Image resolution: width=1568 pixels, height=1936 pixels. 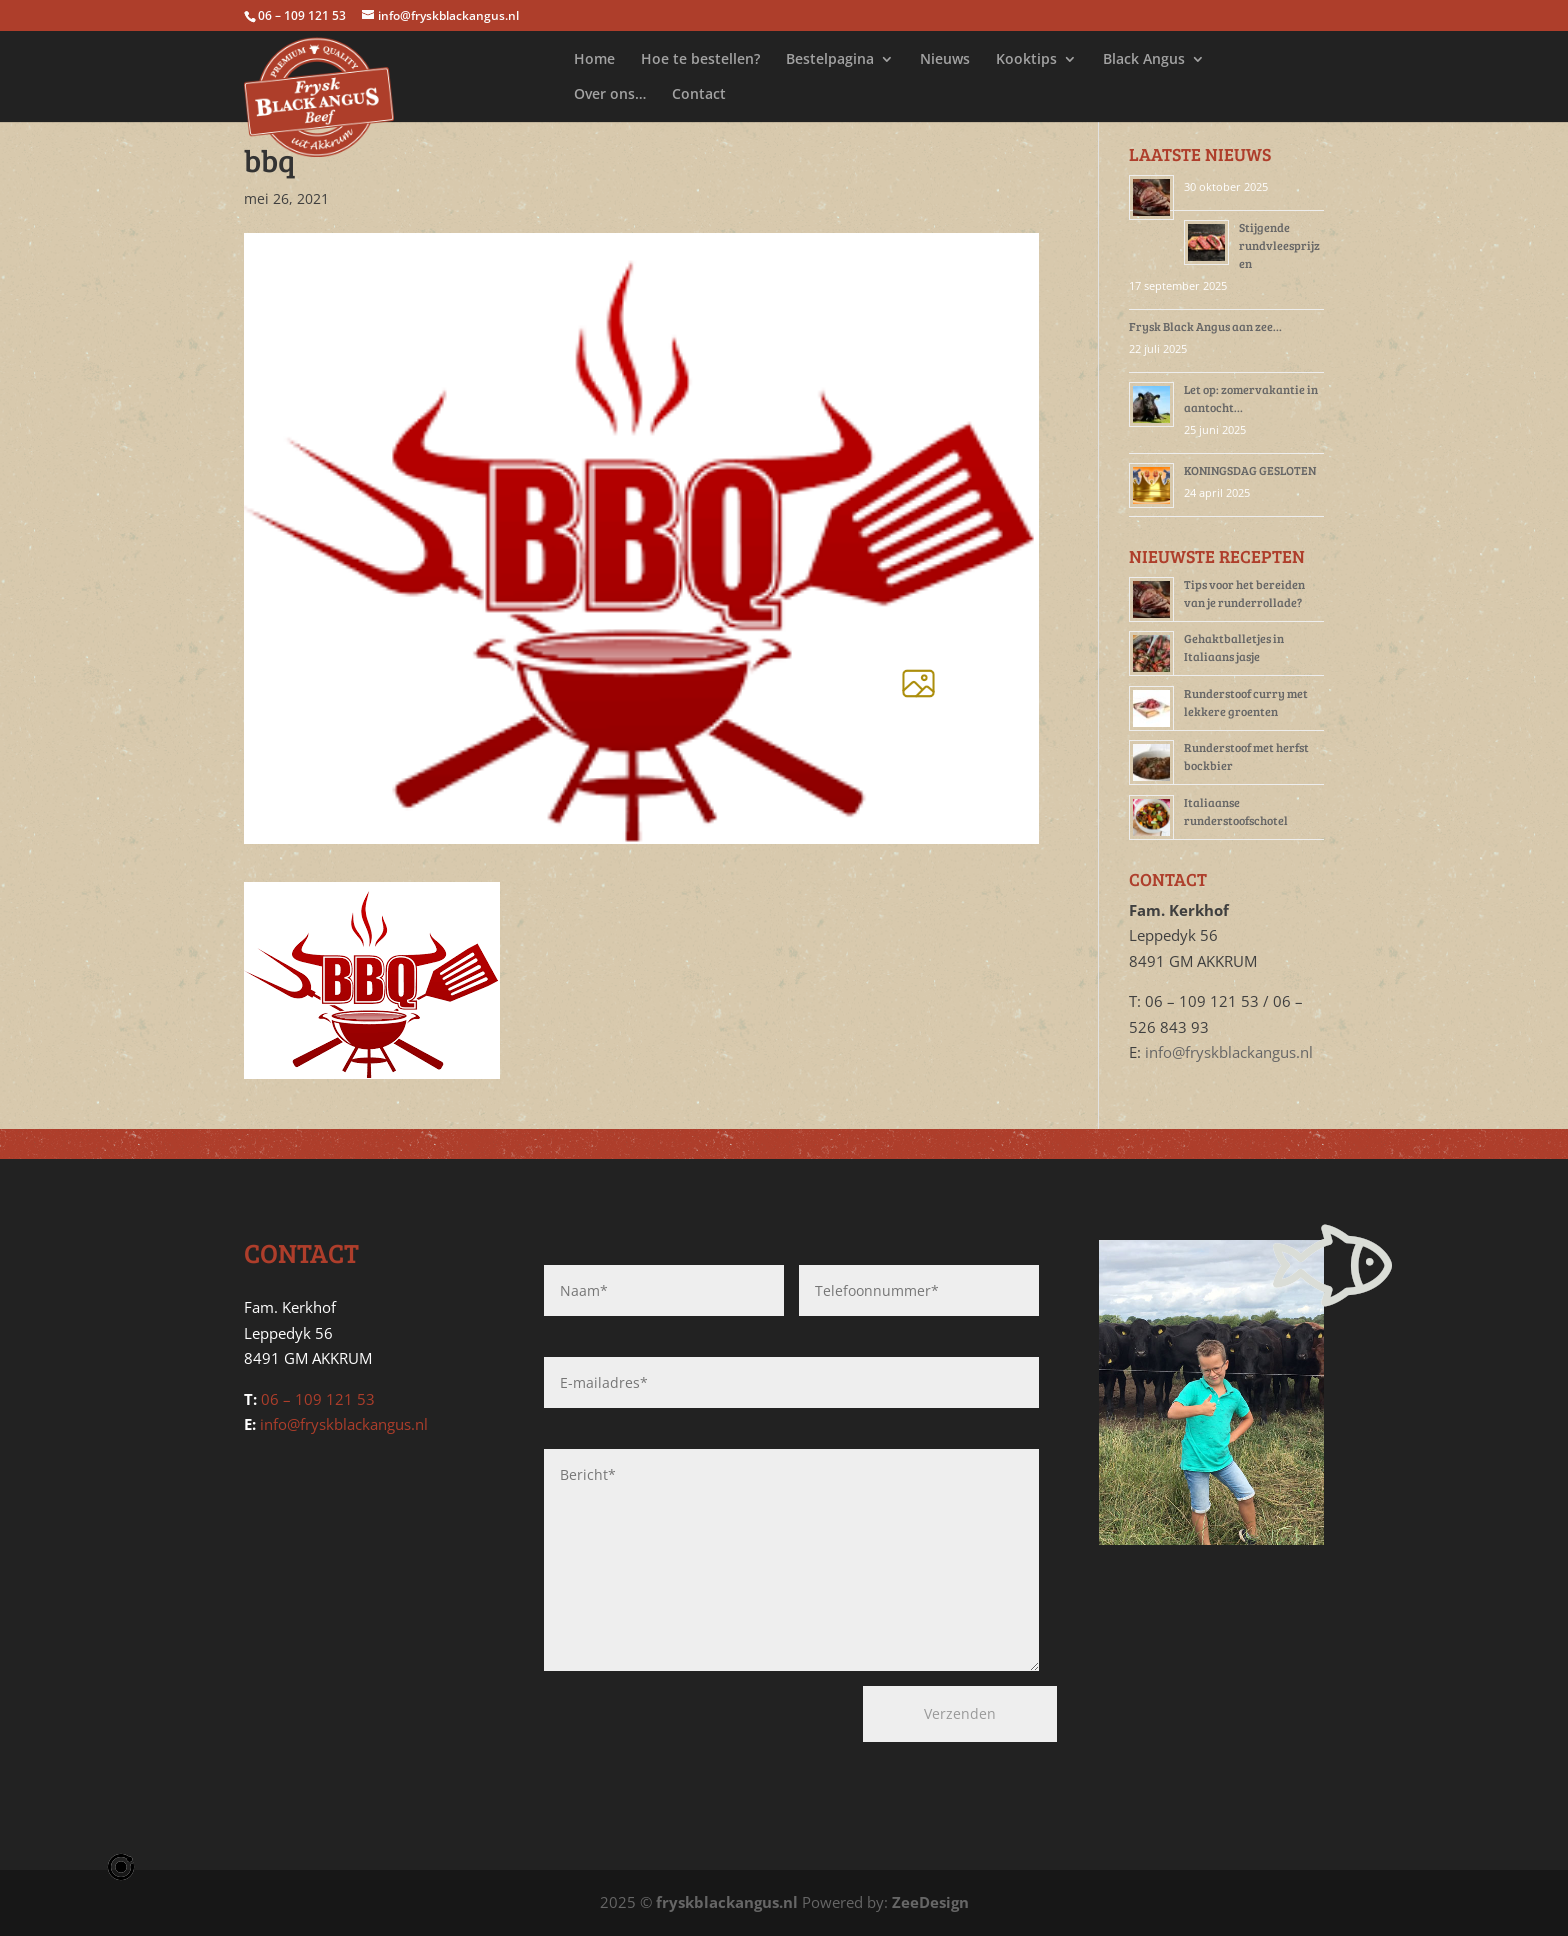 I want to click on ionic framework logo, so click(x=121, y=1867).